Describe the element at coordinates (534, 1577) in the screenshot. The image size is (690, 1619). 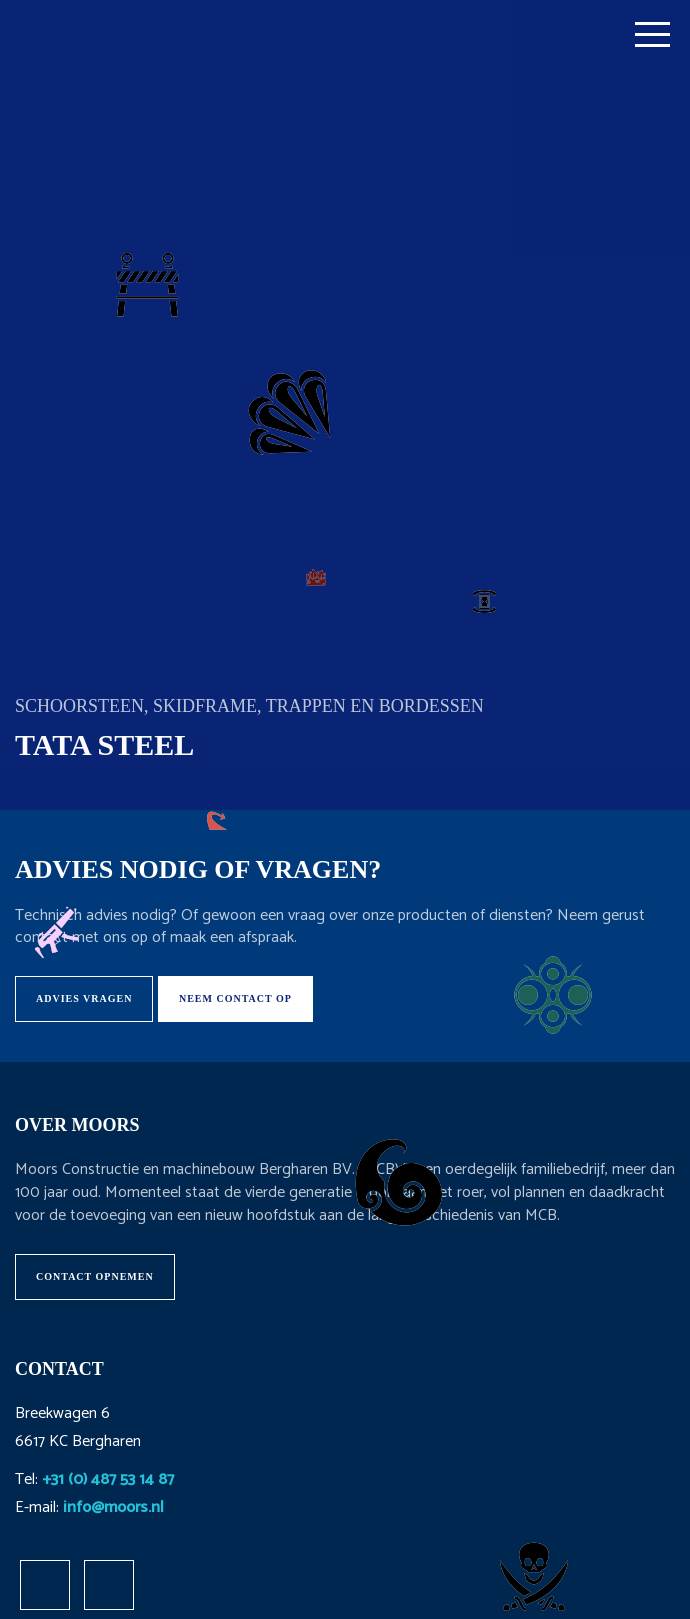
I see `indicates pirate or seafaring game mode` at that location.